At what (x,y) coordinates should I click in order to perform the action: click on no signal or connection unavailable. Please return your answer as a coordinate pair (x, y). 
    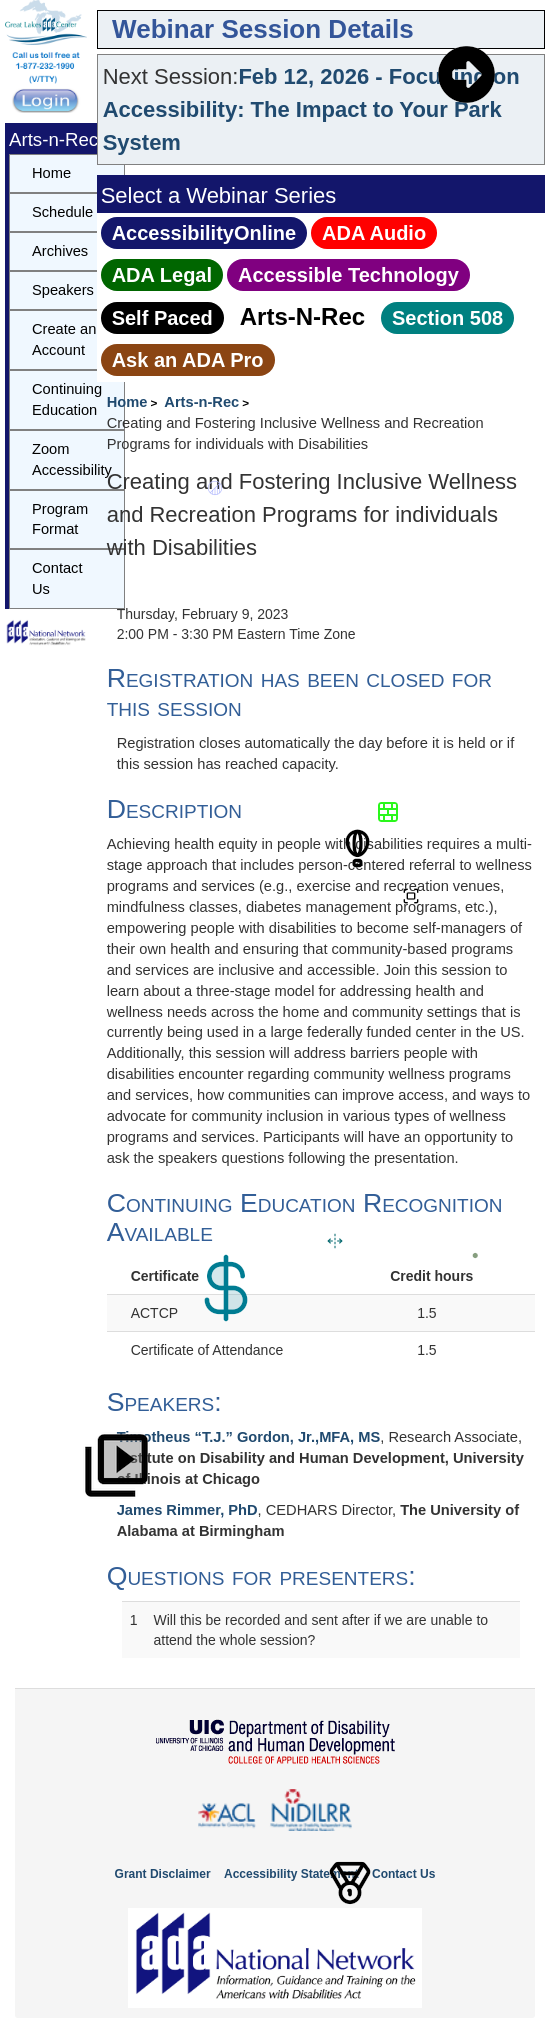
    Looking at the image, I should click on (501, 1234).